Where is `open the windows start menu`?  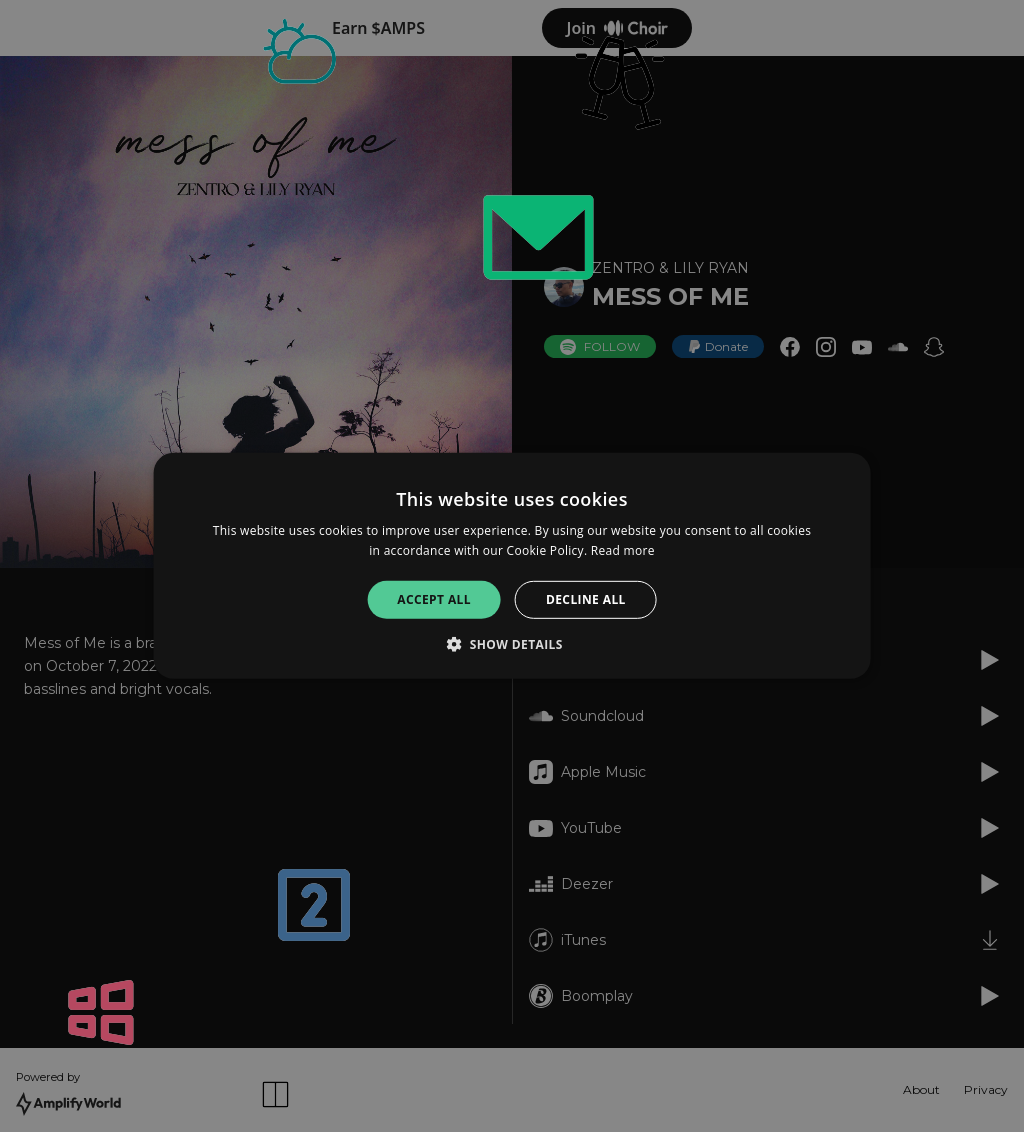
open the windows start menu is located at coordinates (103, 1012).